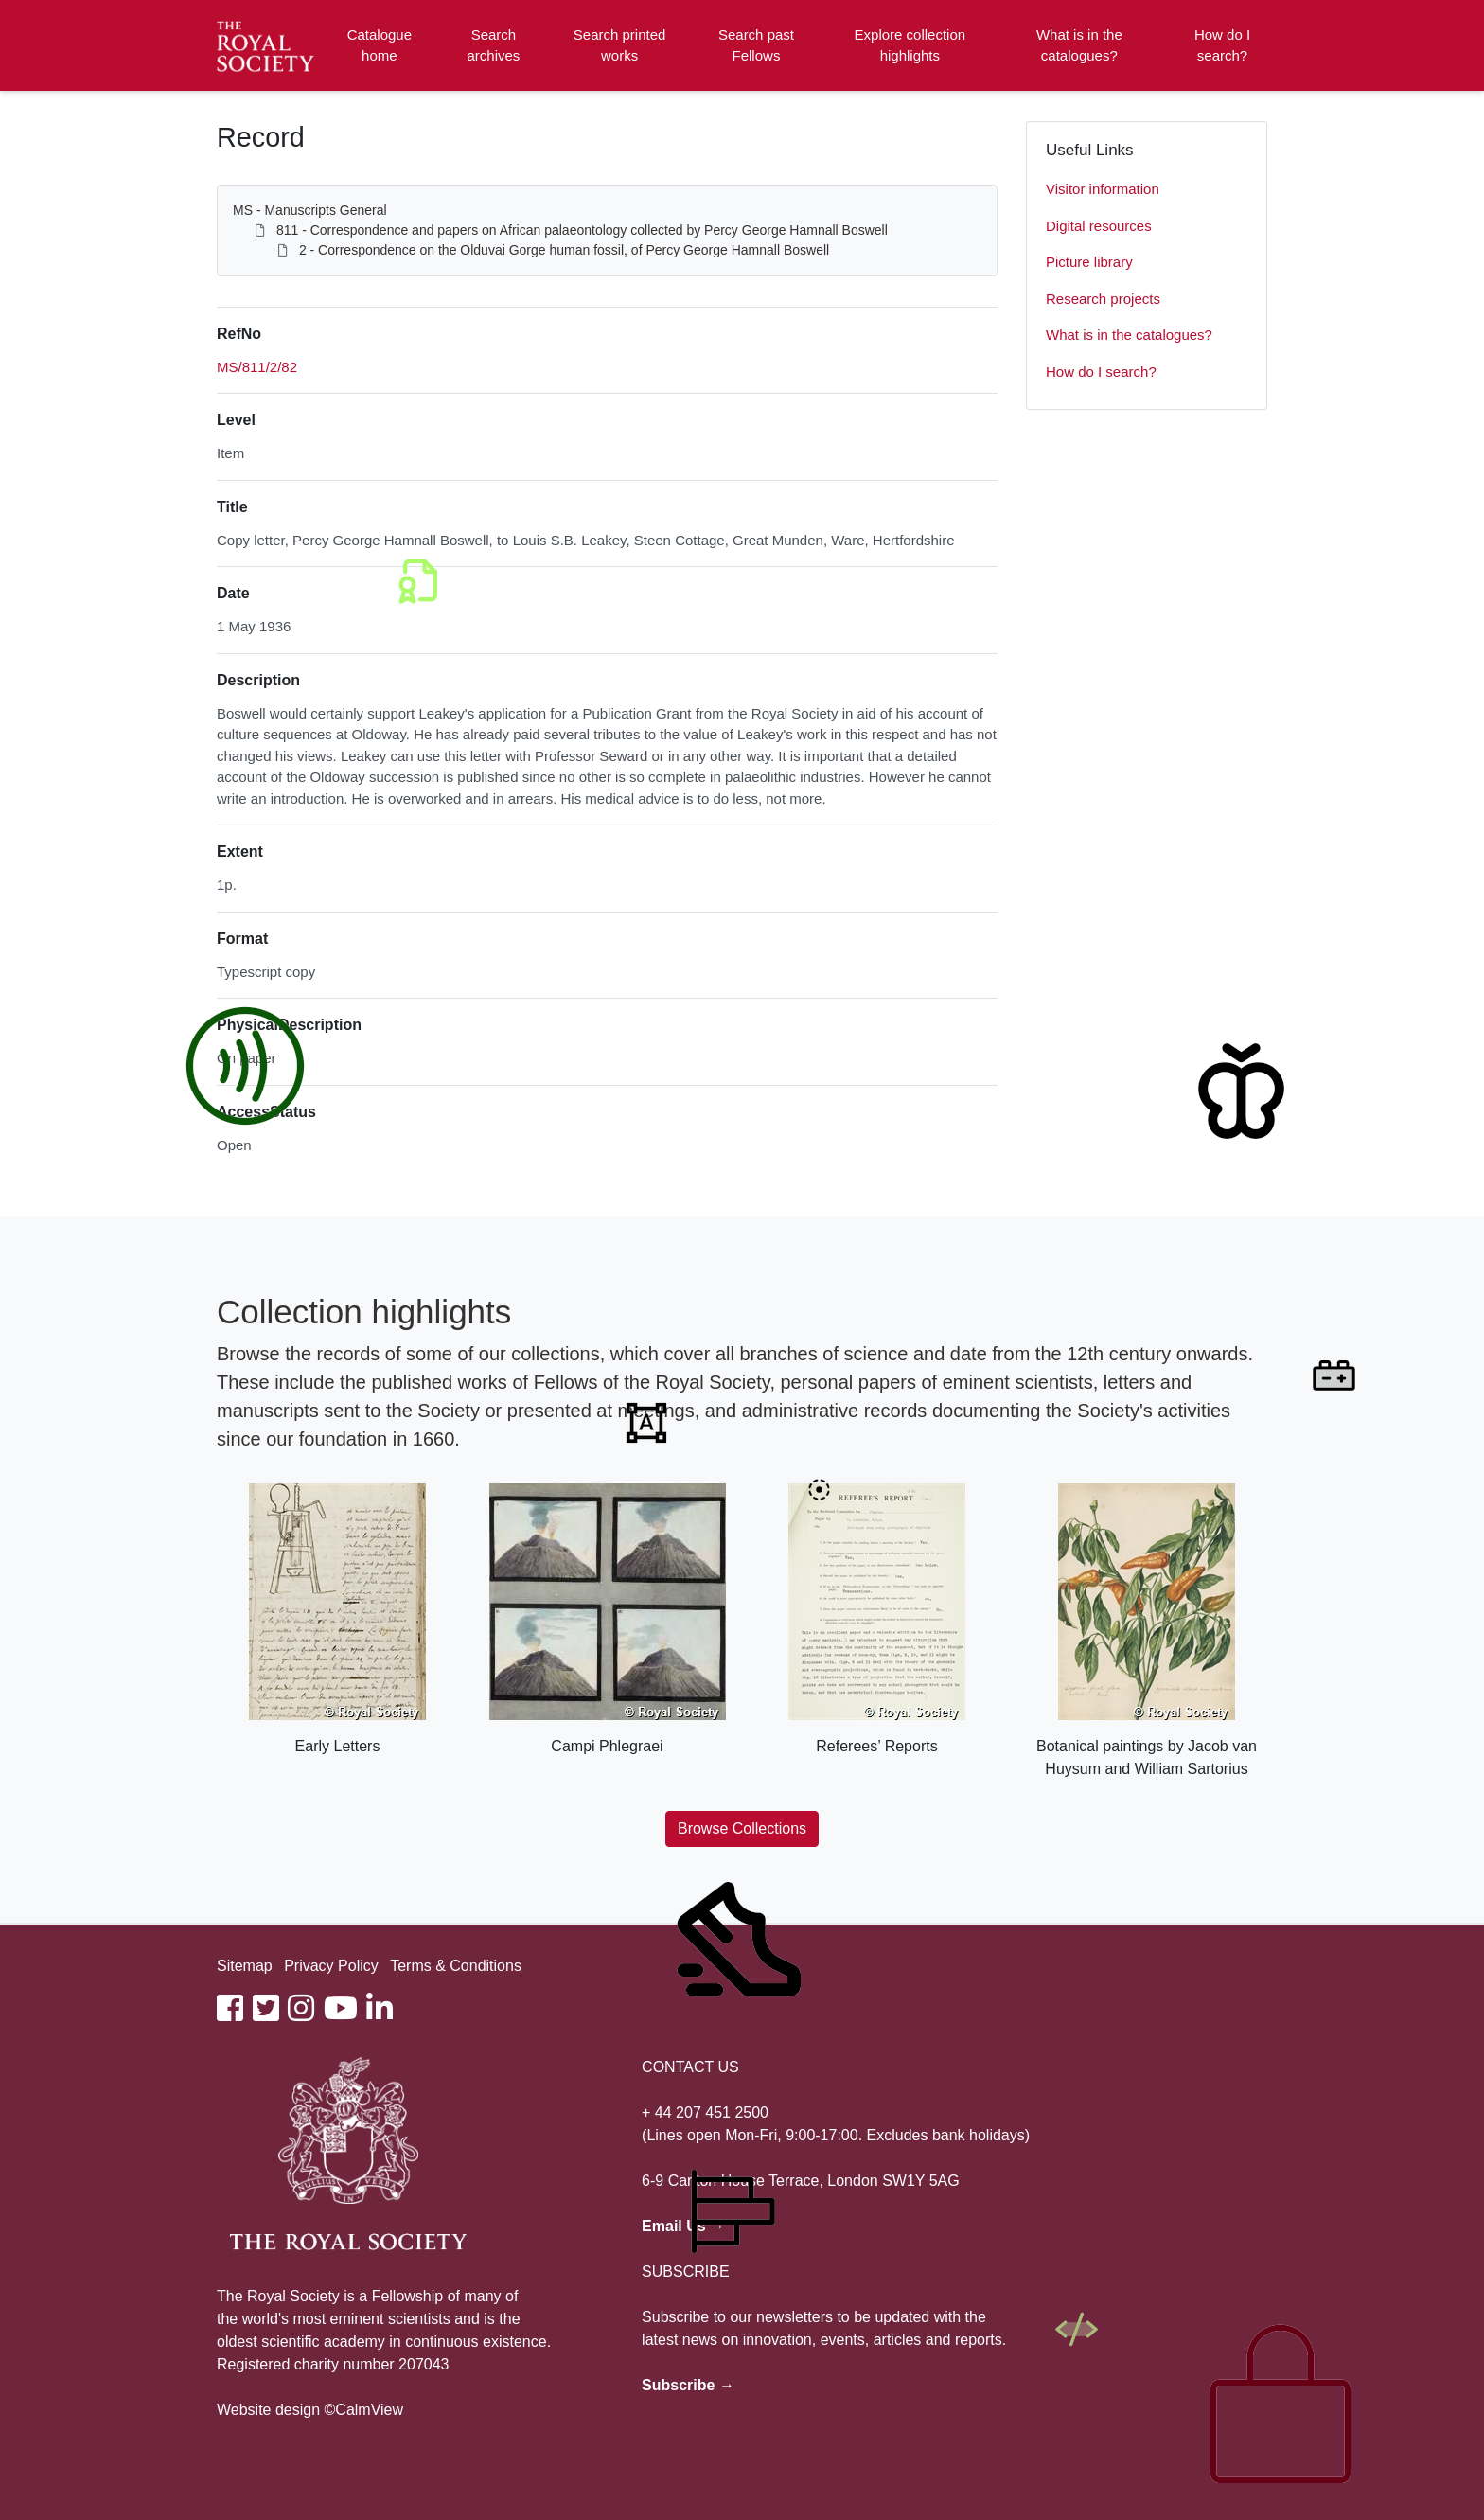  I want to click on view horizontal bar chart, so click(730, 2211).